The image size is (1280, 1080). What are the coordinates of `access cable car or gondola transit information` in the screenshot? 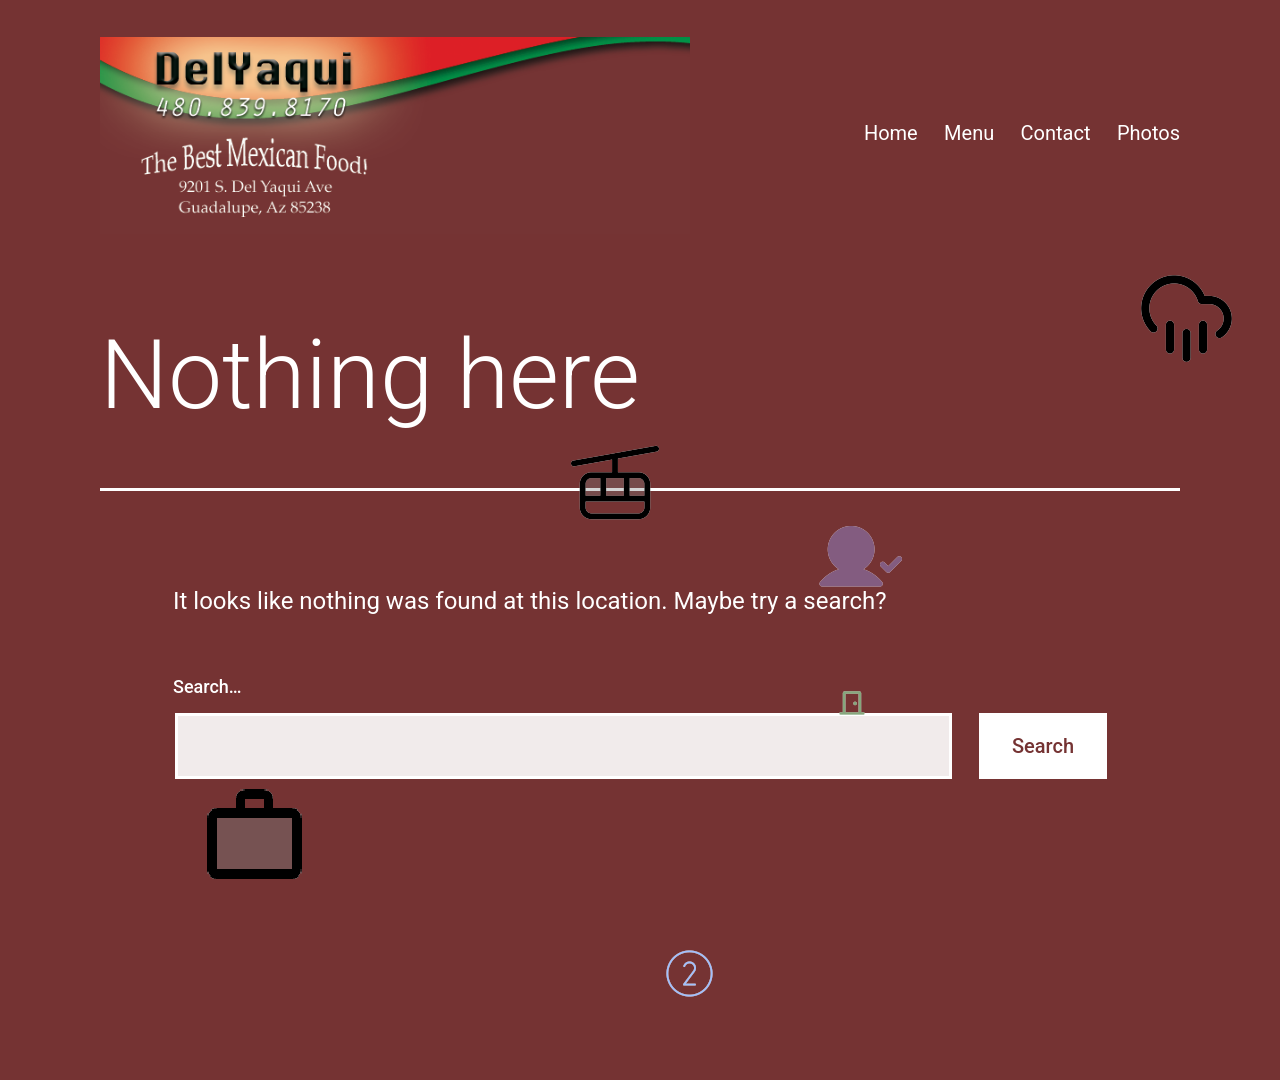 It's located at (615, 484).